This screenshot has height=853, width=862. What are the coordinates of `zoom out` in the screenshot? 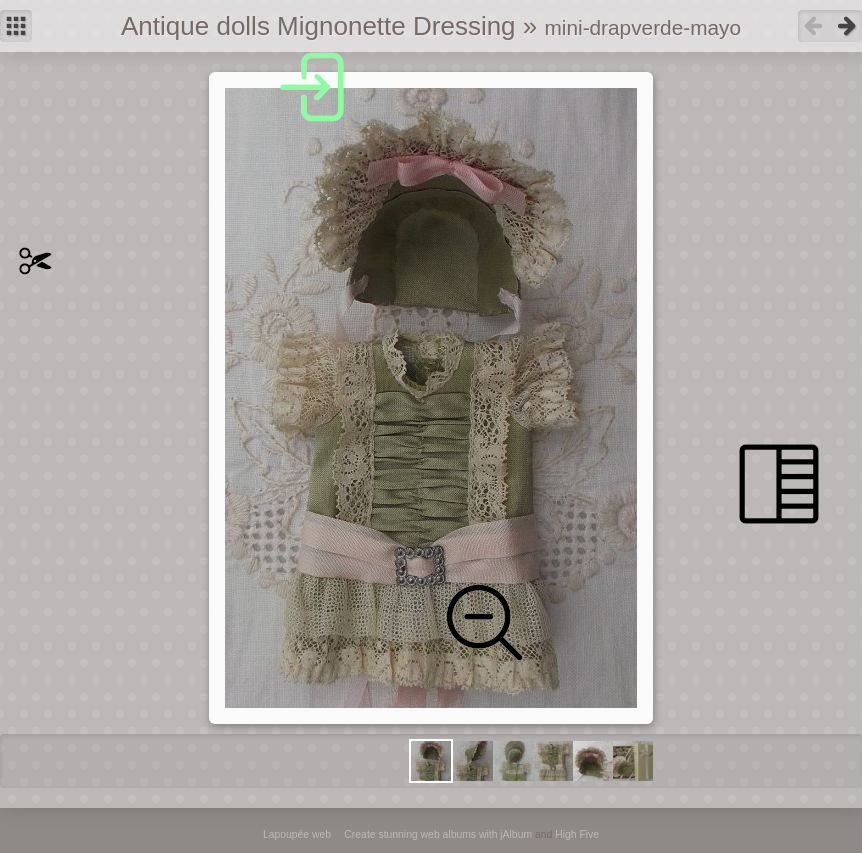 It's located at (484, 622).